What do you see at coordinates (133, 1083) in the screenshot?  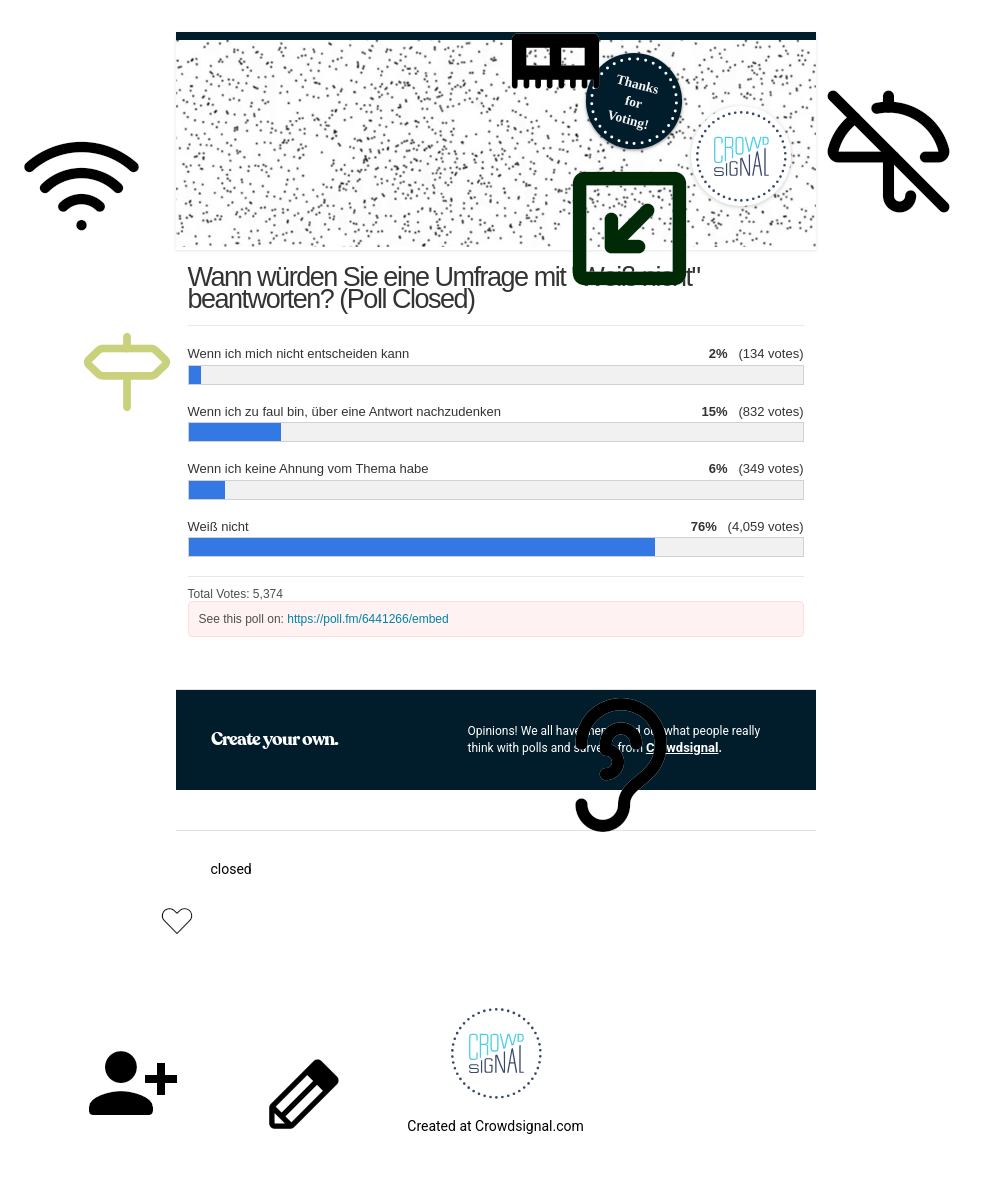 I see `add a new contact or friend` at bounding box center [133, 1083].